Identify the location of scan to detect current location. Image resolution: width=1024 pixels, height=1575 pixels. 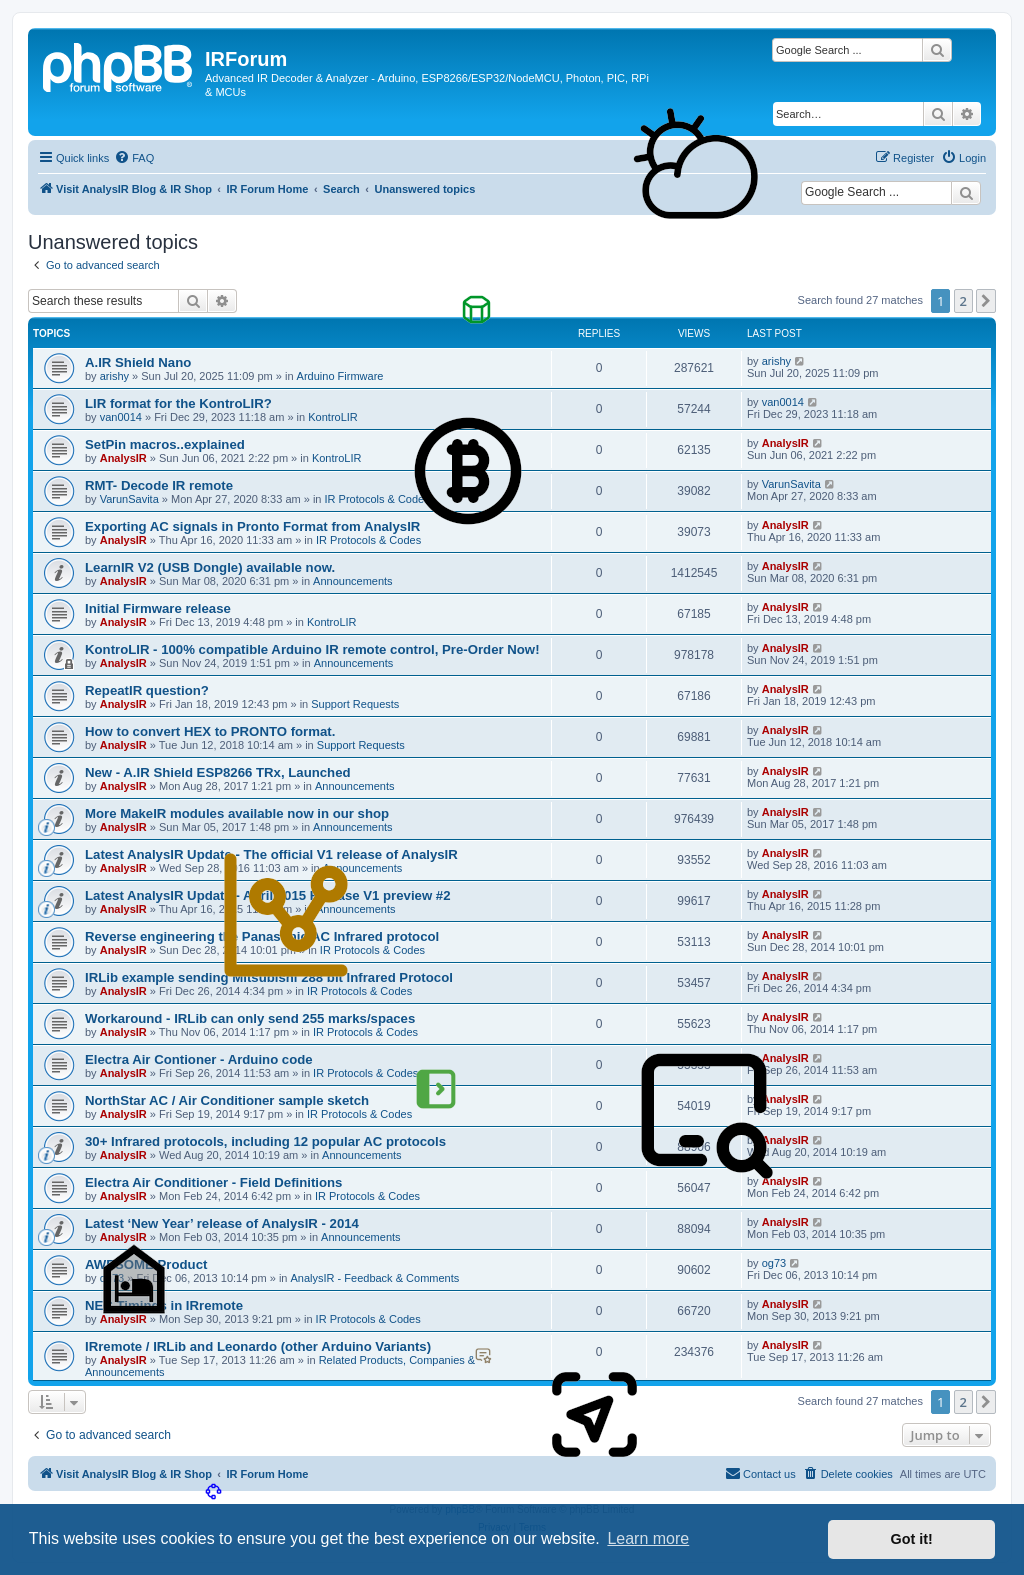
(594, 1414).